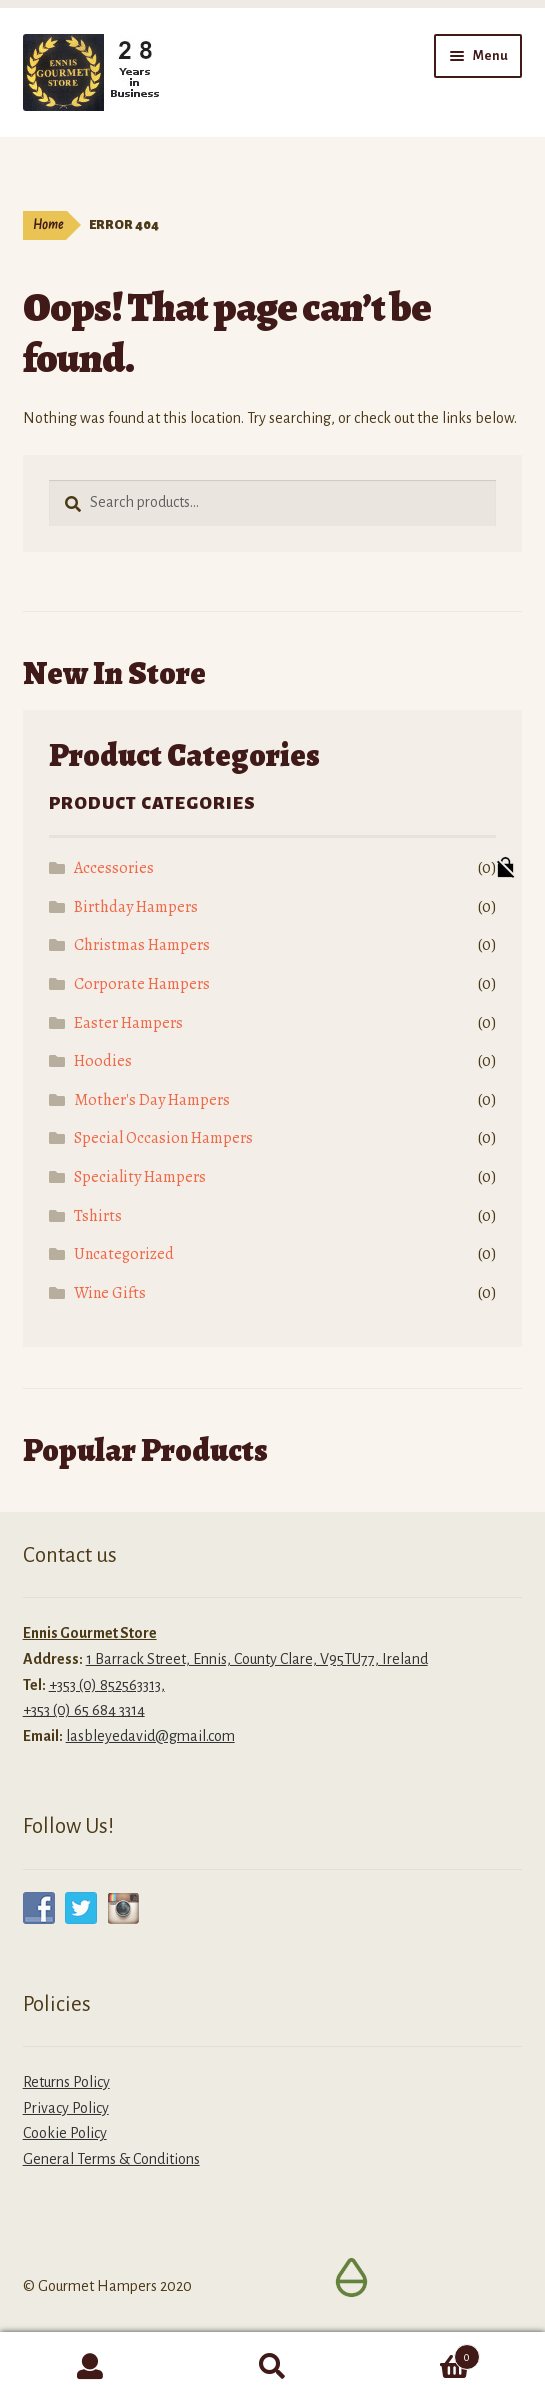 This screenshot has height=2401, width=545. What do you see at coordinates (505, 867) in the screenshot?
I see `indicates connection is not encrypted or secure` at bounding box center [505, 867].